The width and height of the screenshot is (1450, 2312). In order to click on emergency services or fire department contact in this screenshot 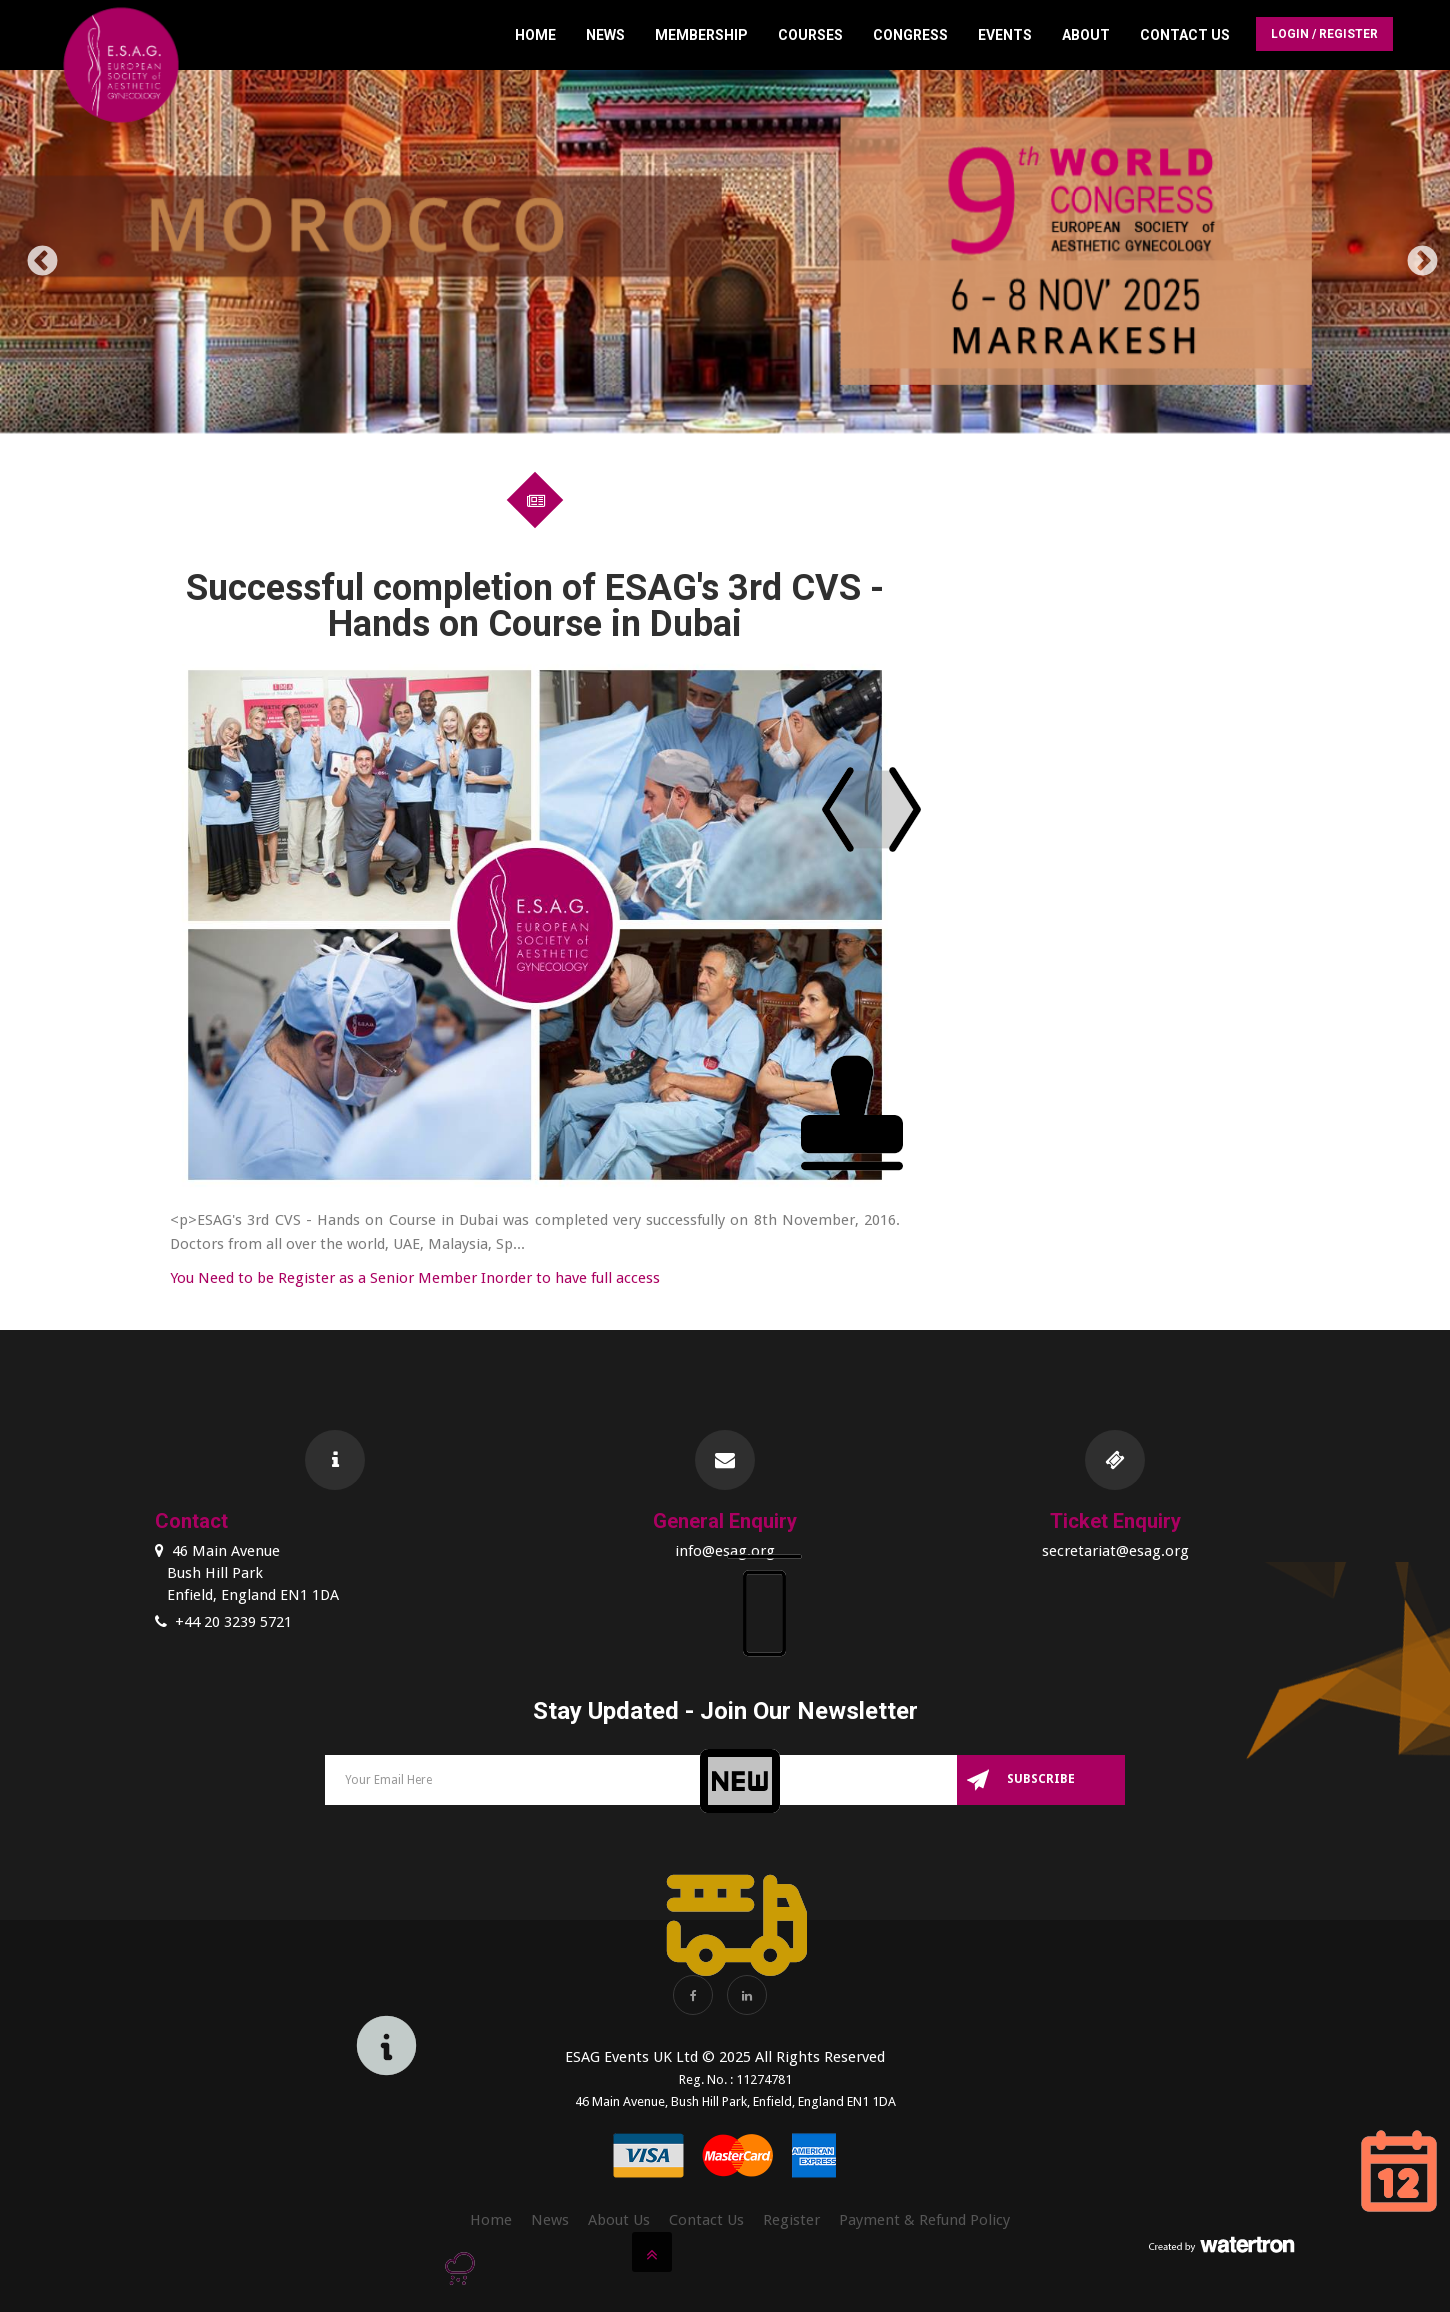, I will do `click(733, 1918)`.